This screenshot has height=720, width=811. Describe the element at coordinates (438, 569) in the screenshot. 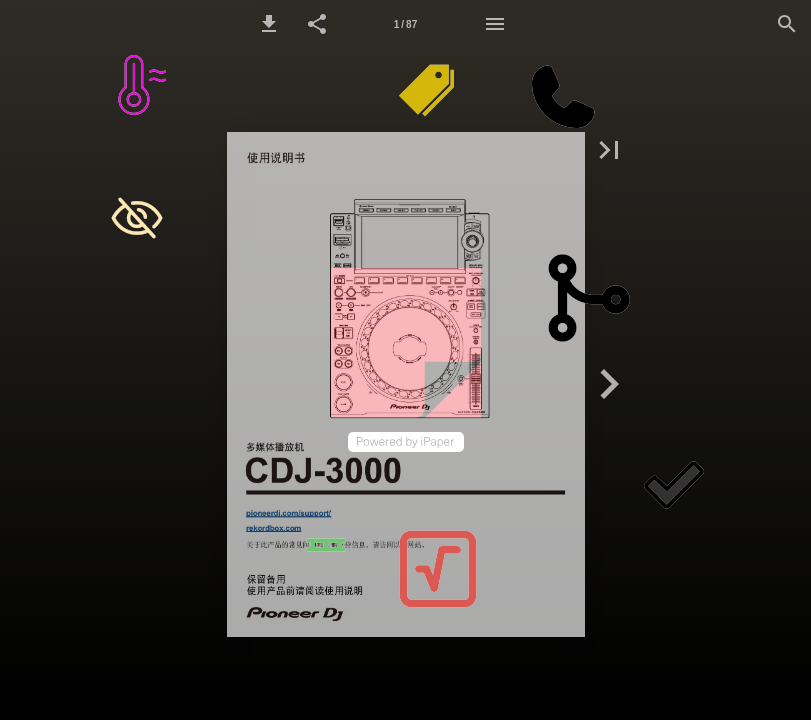

I see `access square root calculator function` at that location.